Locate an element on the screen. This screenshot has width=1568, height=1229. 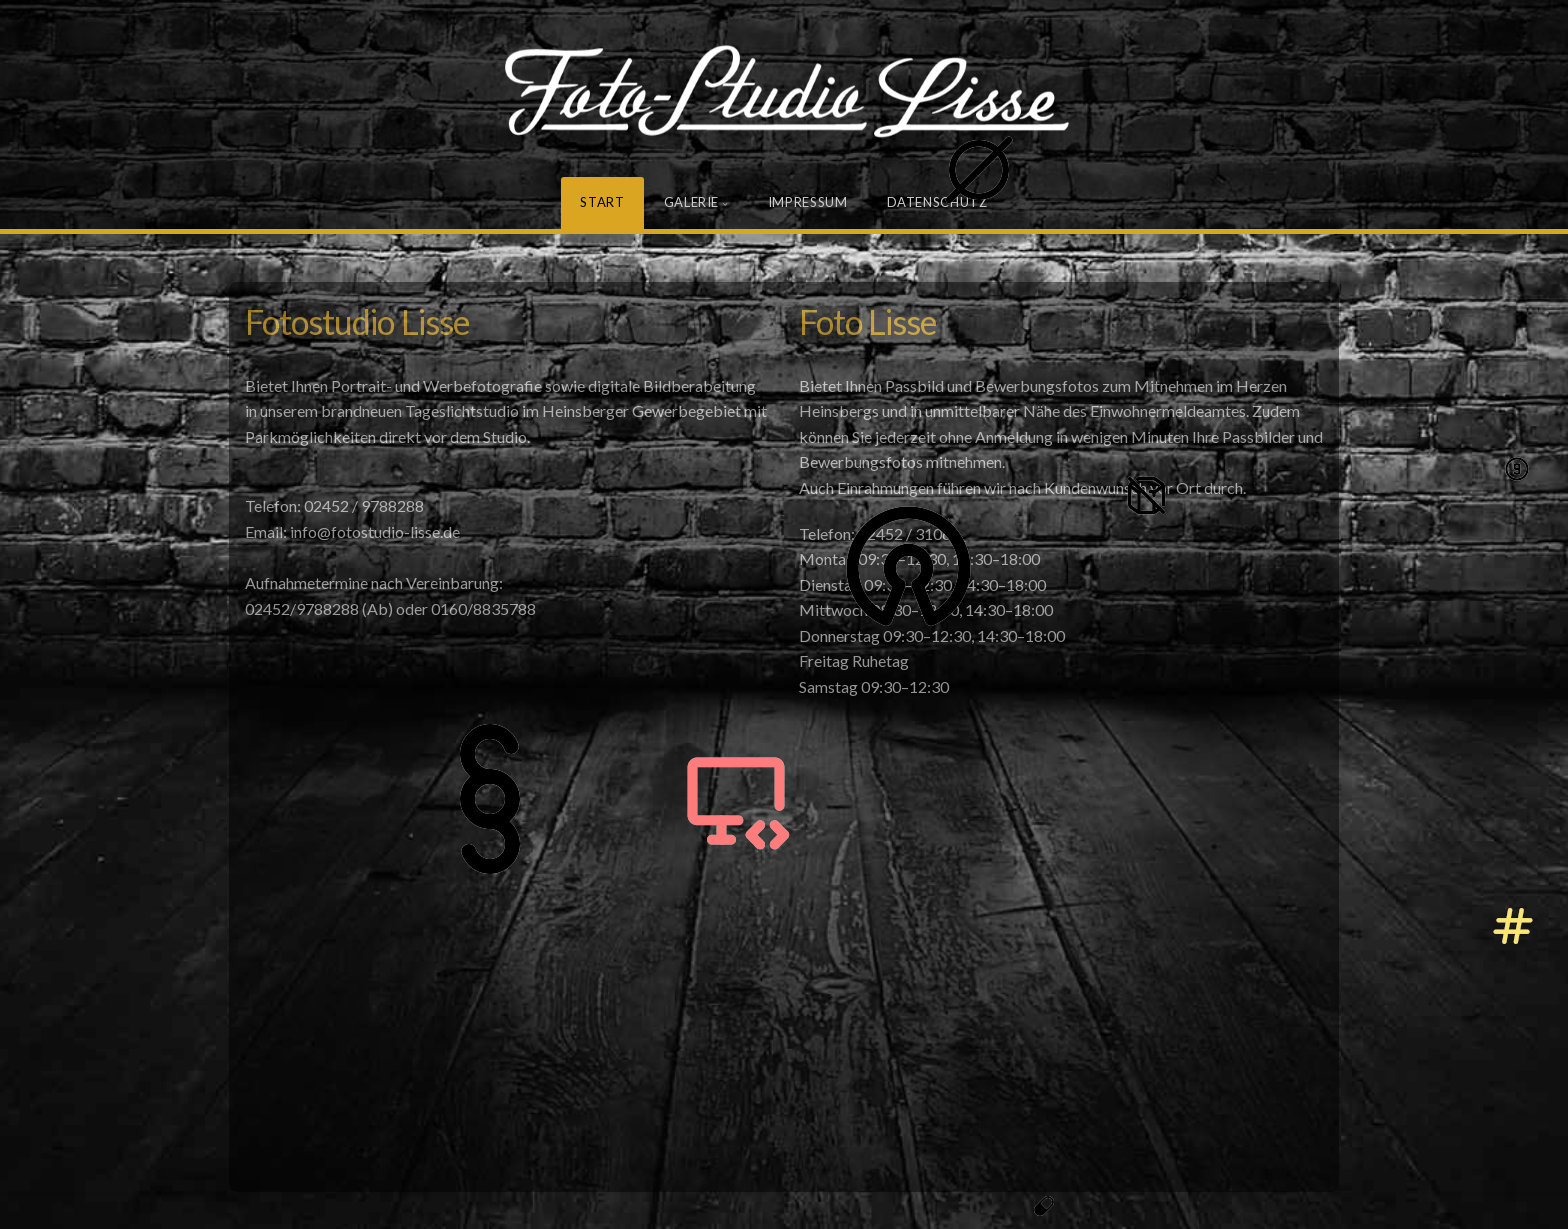
indicates a legal or terms section is located at coordinates (490, 799).